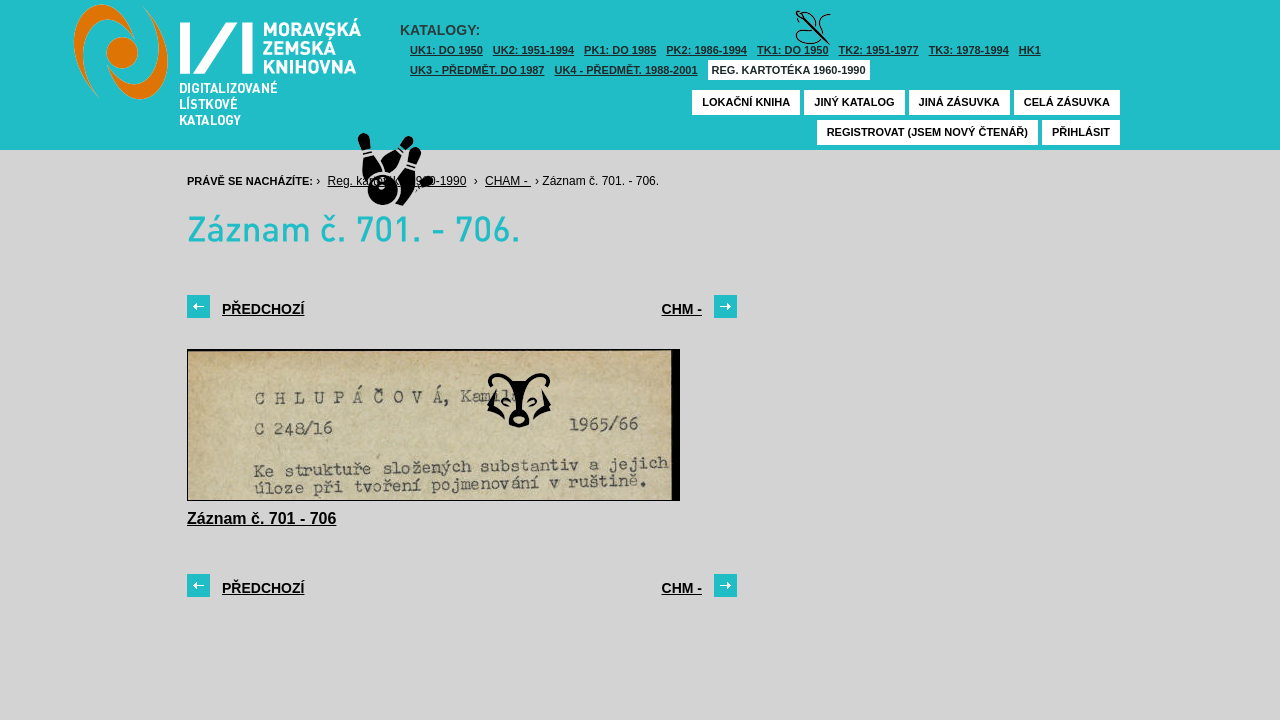  What do you see at coordinates (395, 169) in the screenshot?
I see `indicates a strike in a bowling game` at bounding box center [395, 169].